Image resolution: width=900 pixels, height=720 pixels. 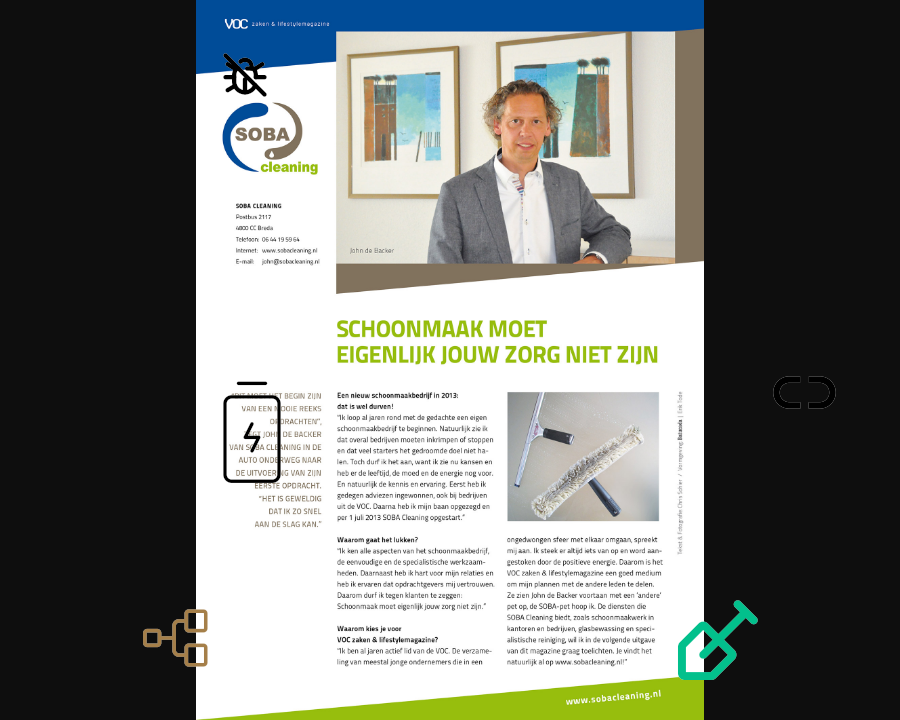 What do you see at coordinates (245, 75) in the screenshot?
I see `disable bug tracking or debugging mode` at bounding box center [245, 75].